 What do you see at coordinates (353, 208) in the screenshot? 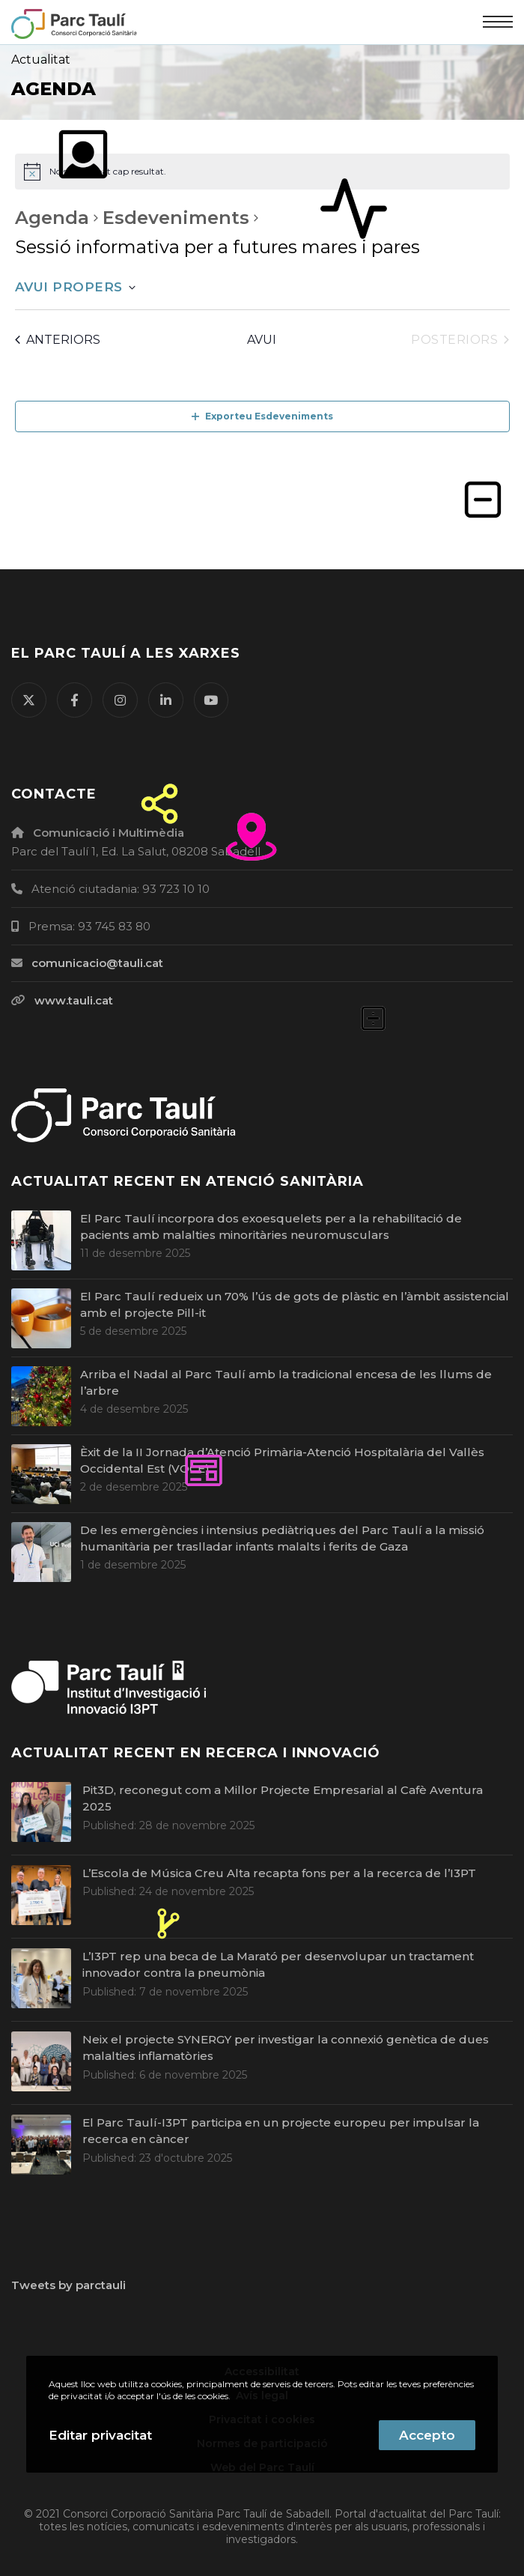
I see `view activity or health metrics` at bounding box center [353, 208].